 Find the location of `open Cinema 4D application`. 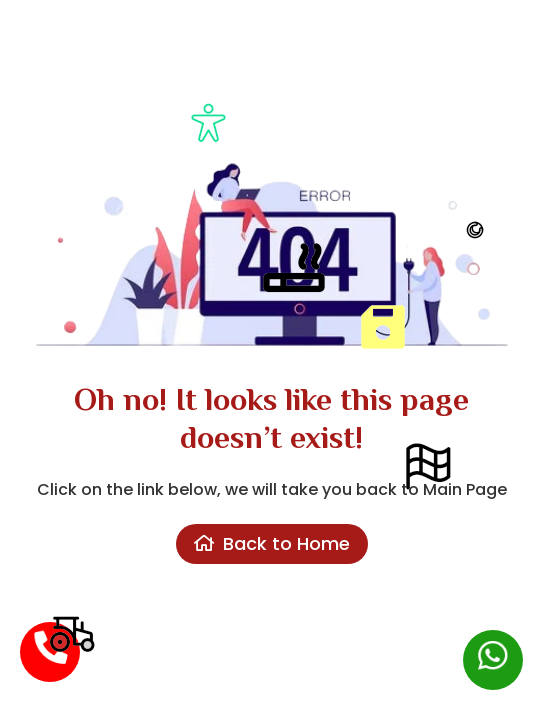

open Cinema 4D application is located at coordinates (475, 230).